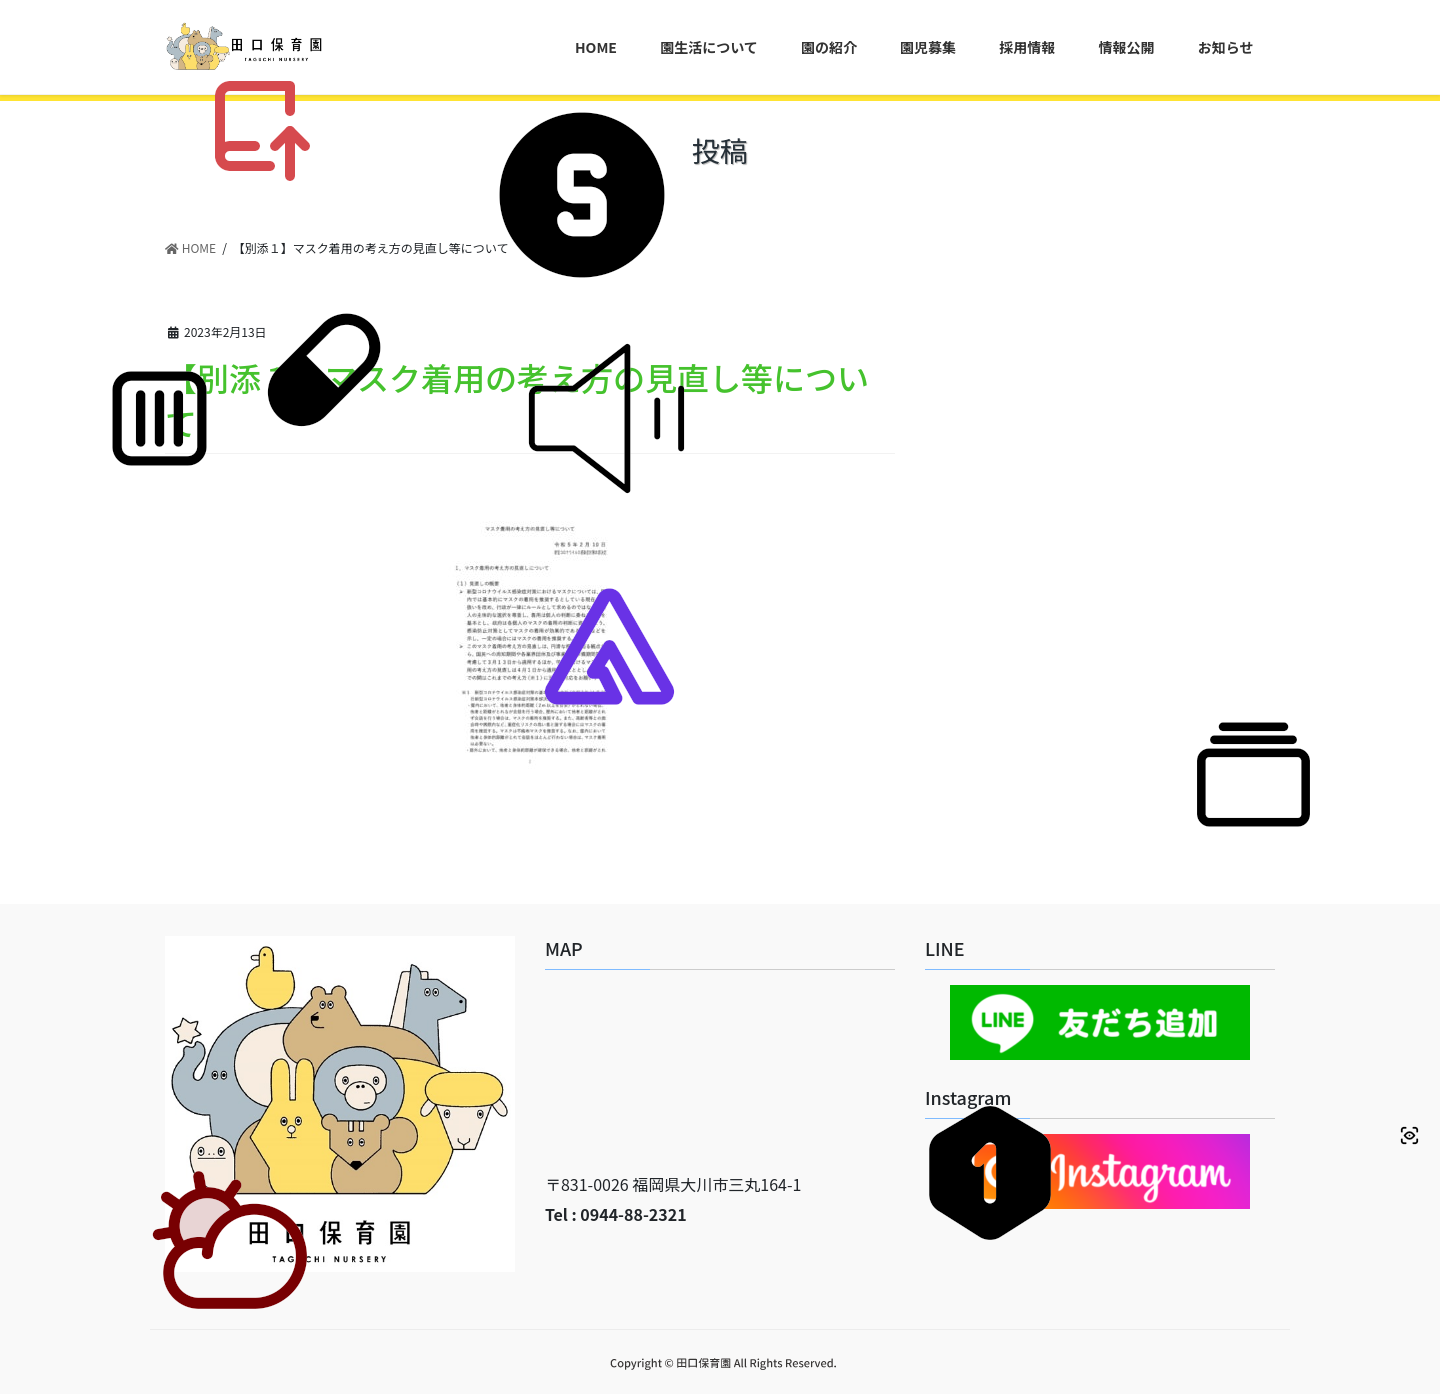  I want to click on access medication reminders or health settings, so click(324, 370).